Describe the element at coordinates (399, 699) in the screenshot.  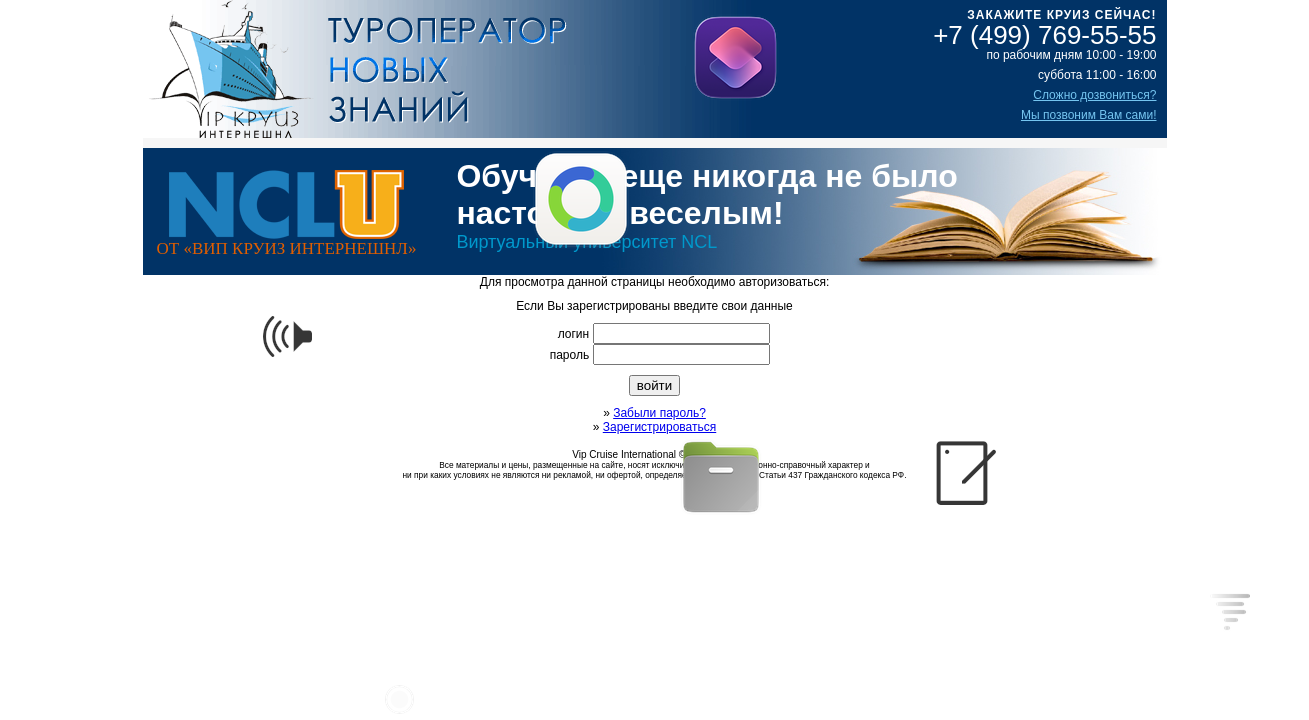
I see `indicates a paused or inactive download/upload process` at that location.